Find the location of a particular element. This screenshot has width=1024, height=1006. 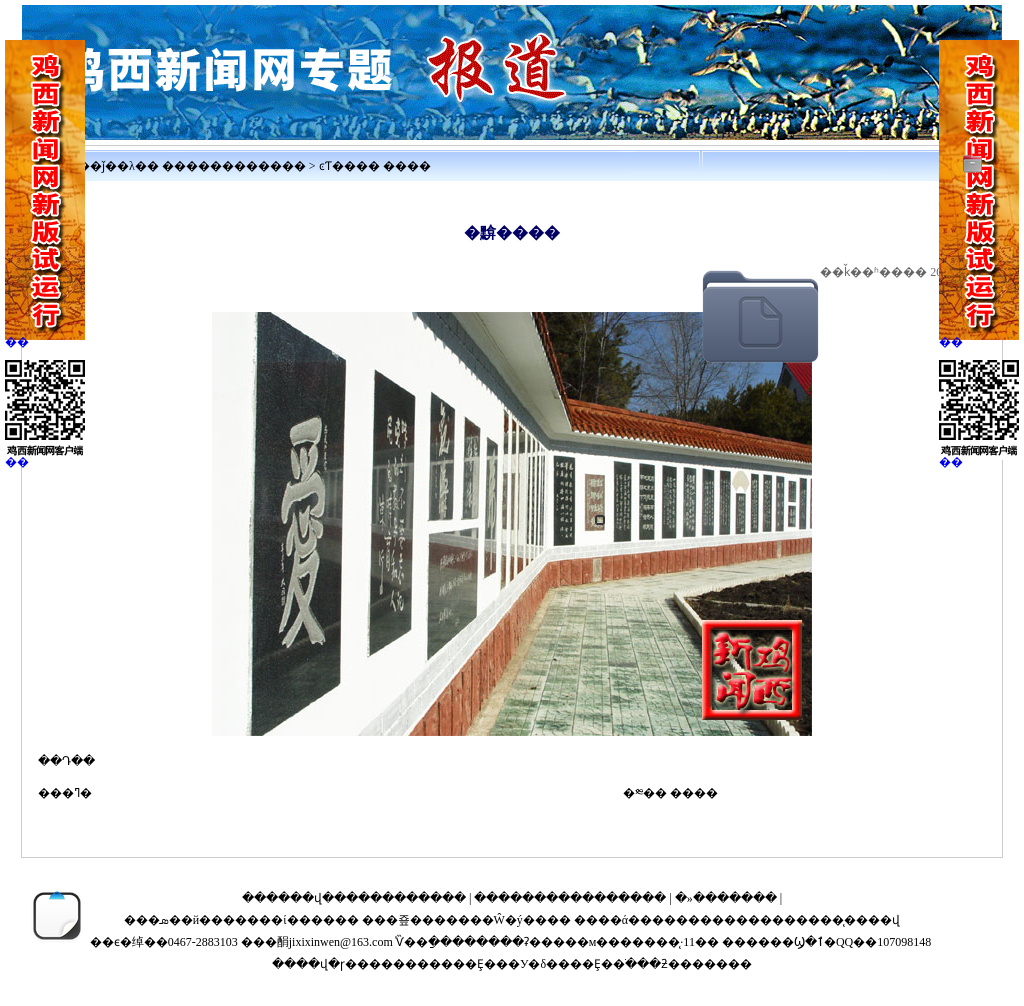

open your documents folder is located at coordinates (760, 316).